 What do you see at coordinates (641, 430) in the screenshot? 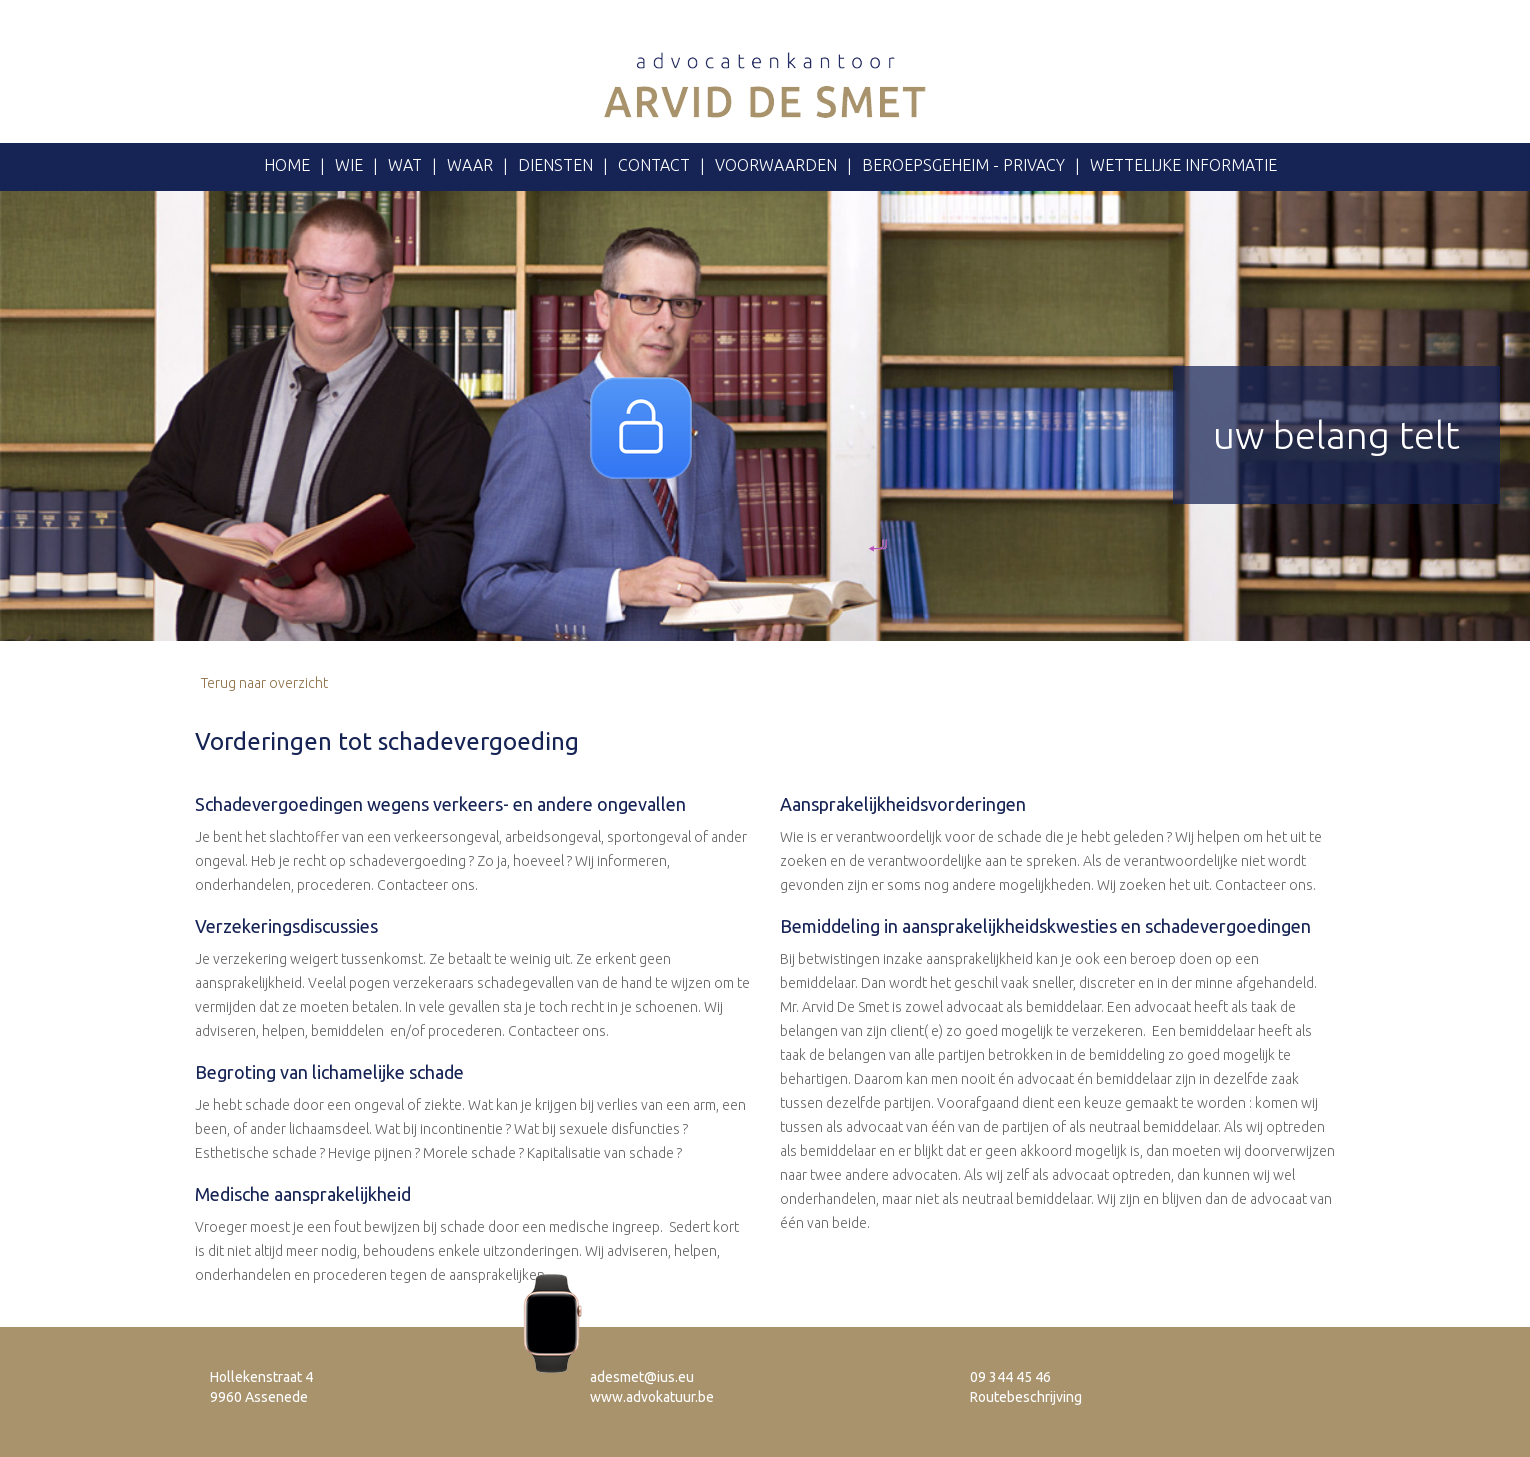
I see `open screensaver and lock screen settings` at bounding box center [641, 430].